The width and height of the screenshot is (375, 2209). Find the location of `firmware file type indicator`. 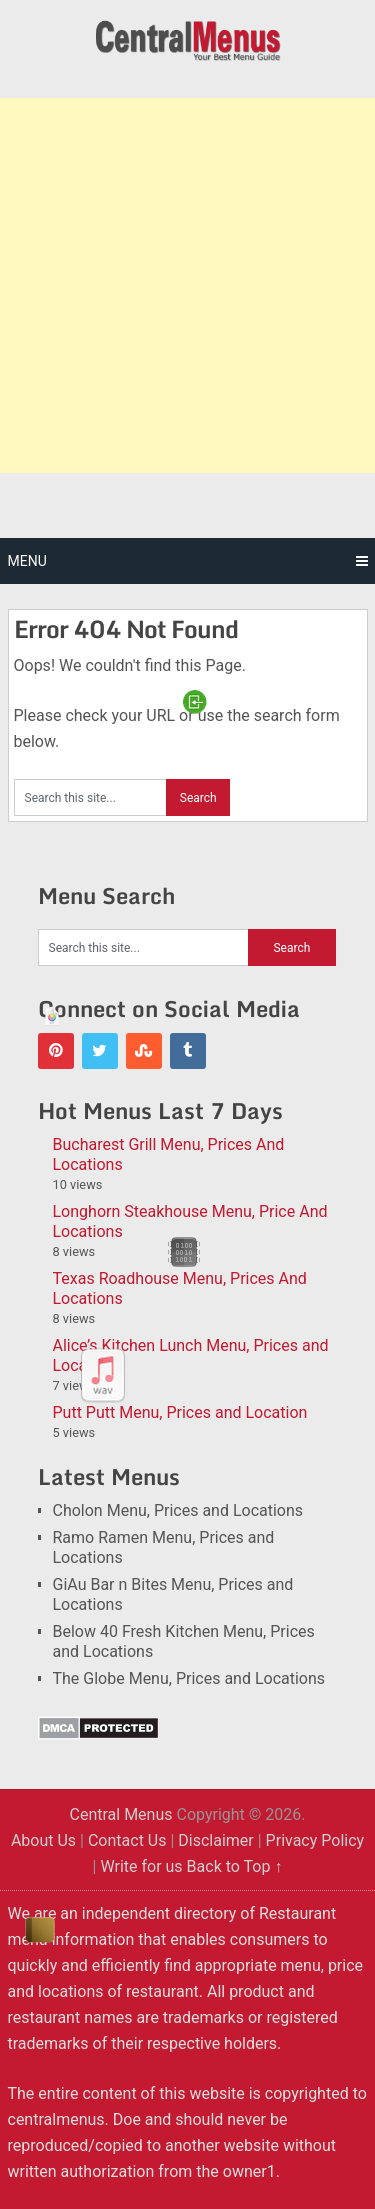

firmware file type indicator is located at coordinates (184, 1252).